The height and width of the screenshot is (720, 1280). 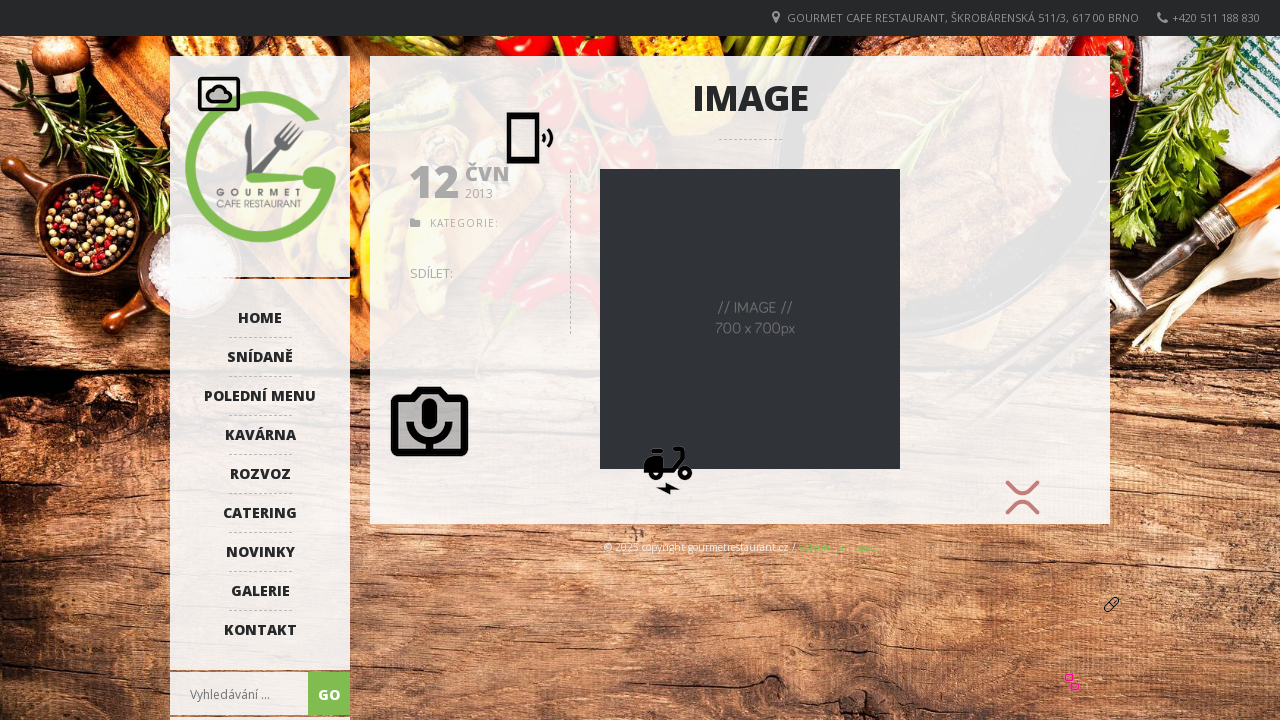 I want to click on XRP cryptocurrency symbol, so click(x=1022, y=497).